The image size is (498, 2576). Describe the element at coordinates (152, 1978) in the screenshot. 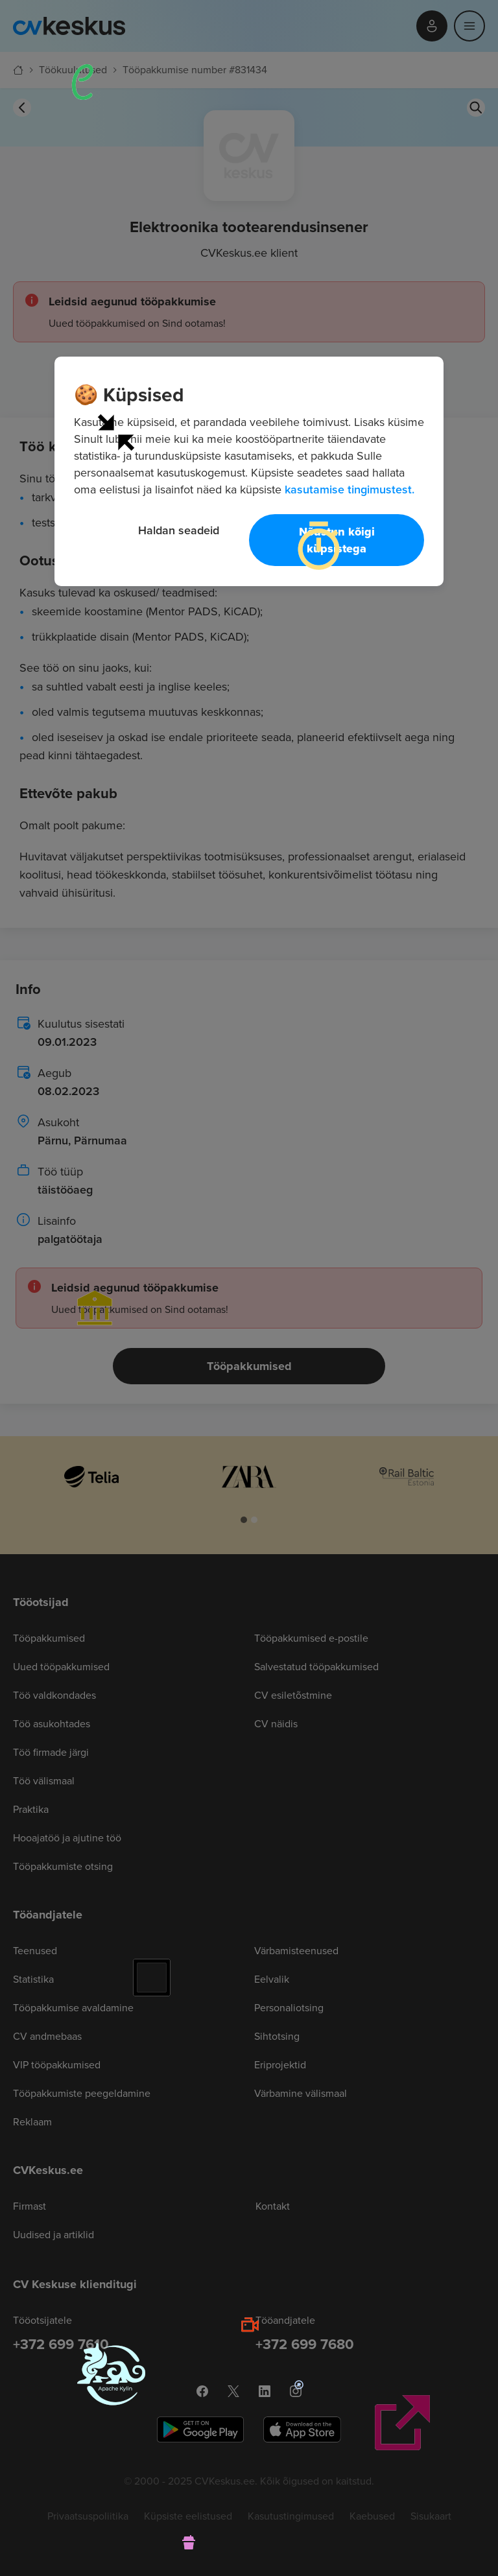

I see `stop media playback` at that location.